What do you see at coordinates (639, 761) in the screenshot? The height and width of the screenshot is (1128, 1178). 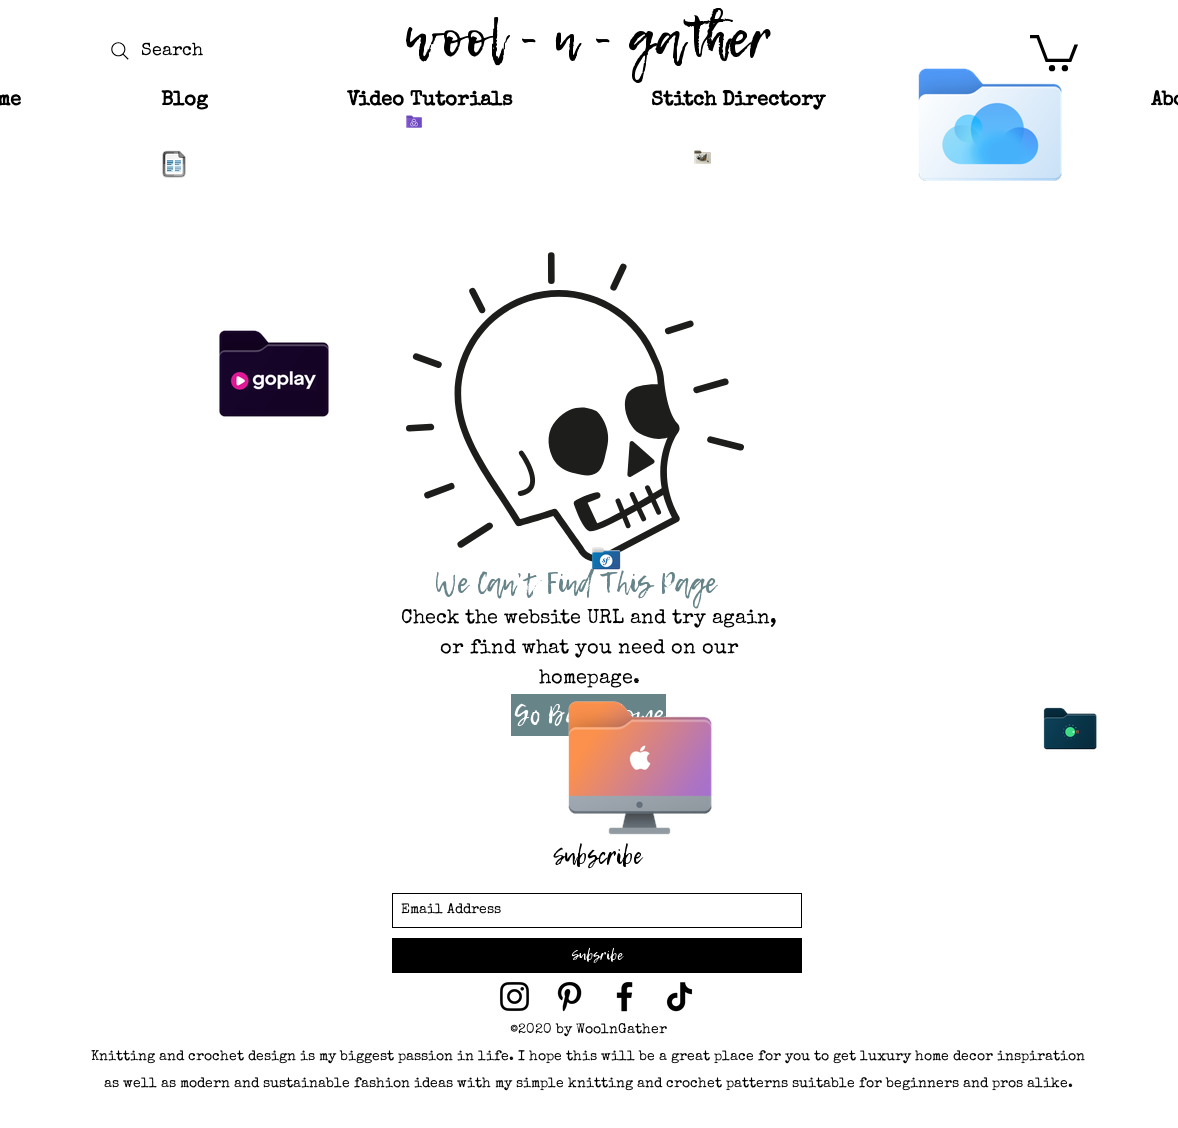 I see `open mac desktop files folder` at bounding box center [639, 761].